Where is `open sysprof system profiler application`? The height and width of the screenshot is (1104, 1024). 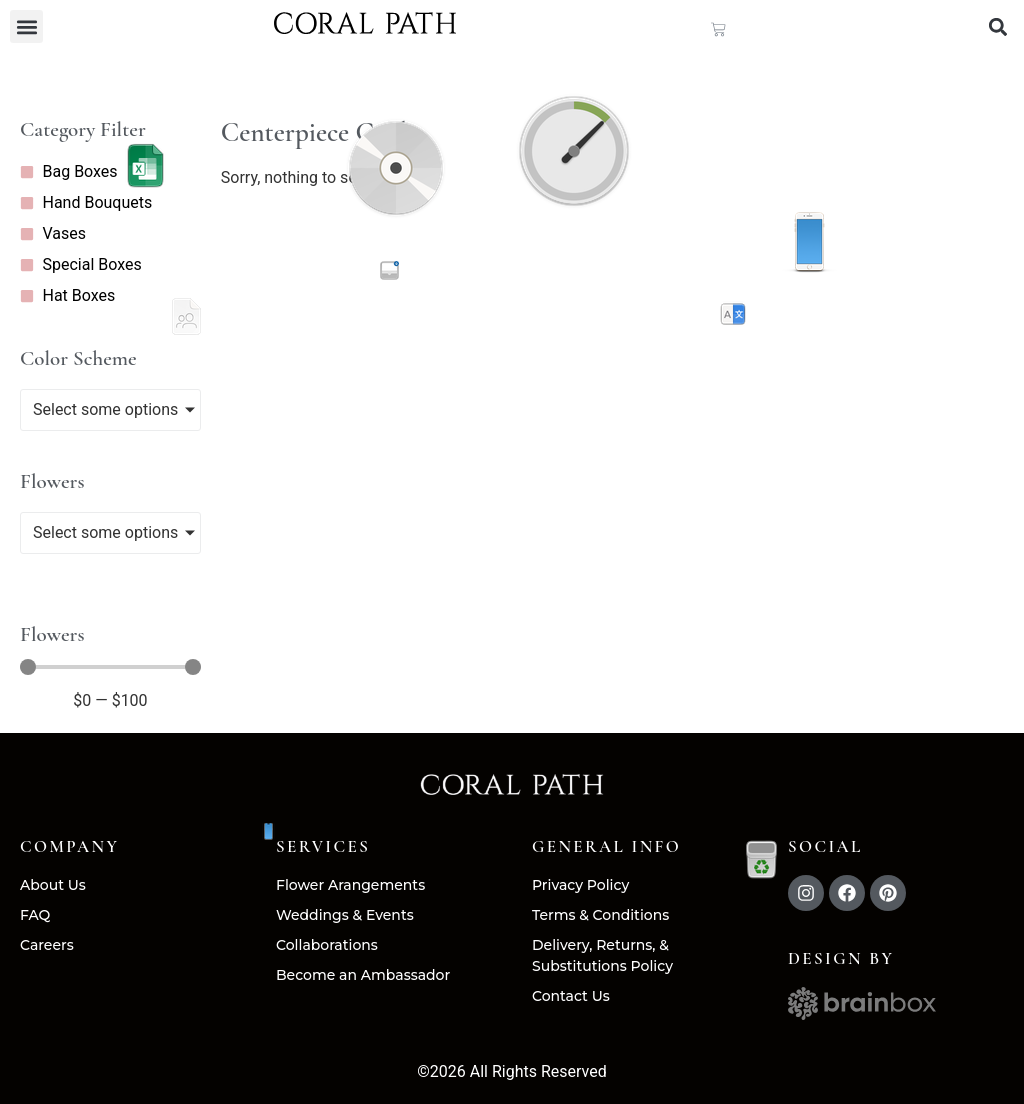 open sysprof system profiler application is located at coordinates (574, 151).